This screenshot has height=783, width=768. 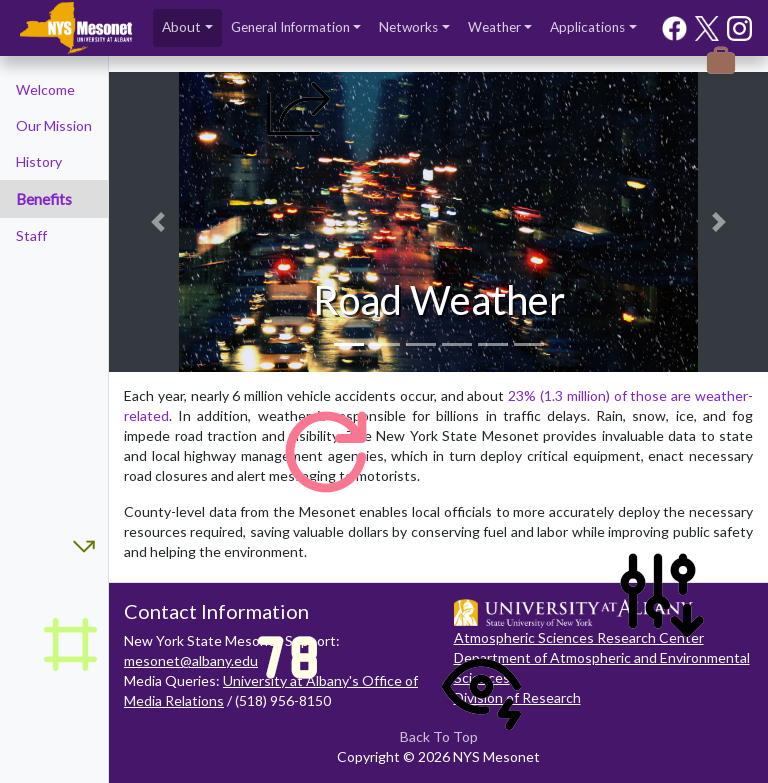 I want to click on quick view or flash preview, so click(x=481, y=686).